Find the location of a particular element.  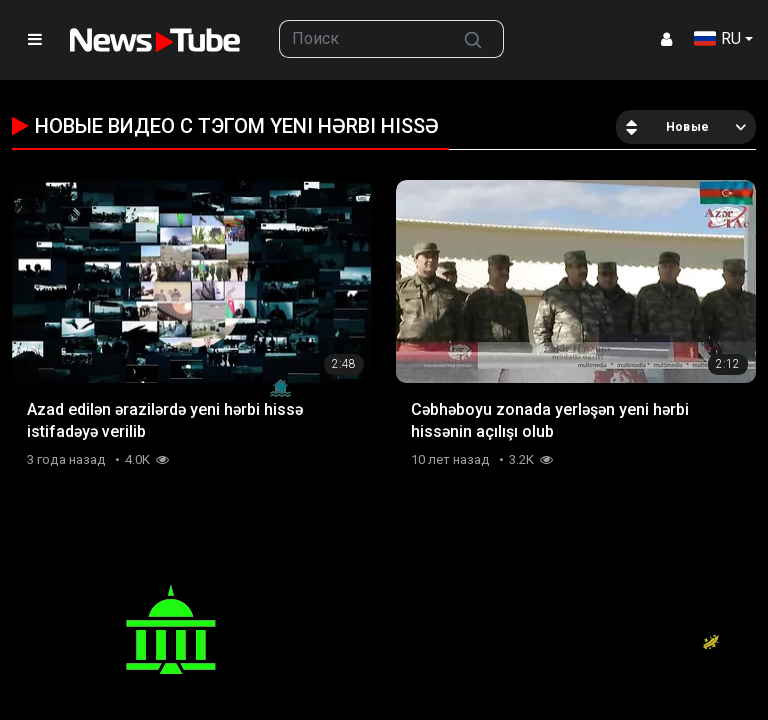

equip or select a magical sword weapon is located at coordinates (711, 642).